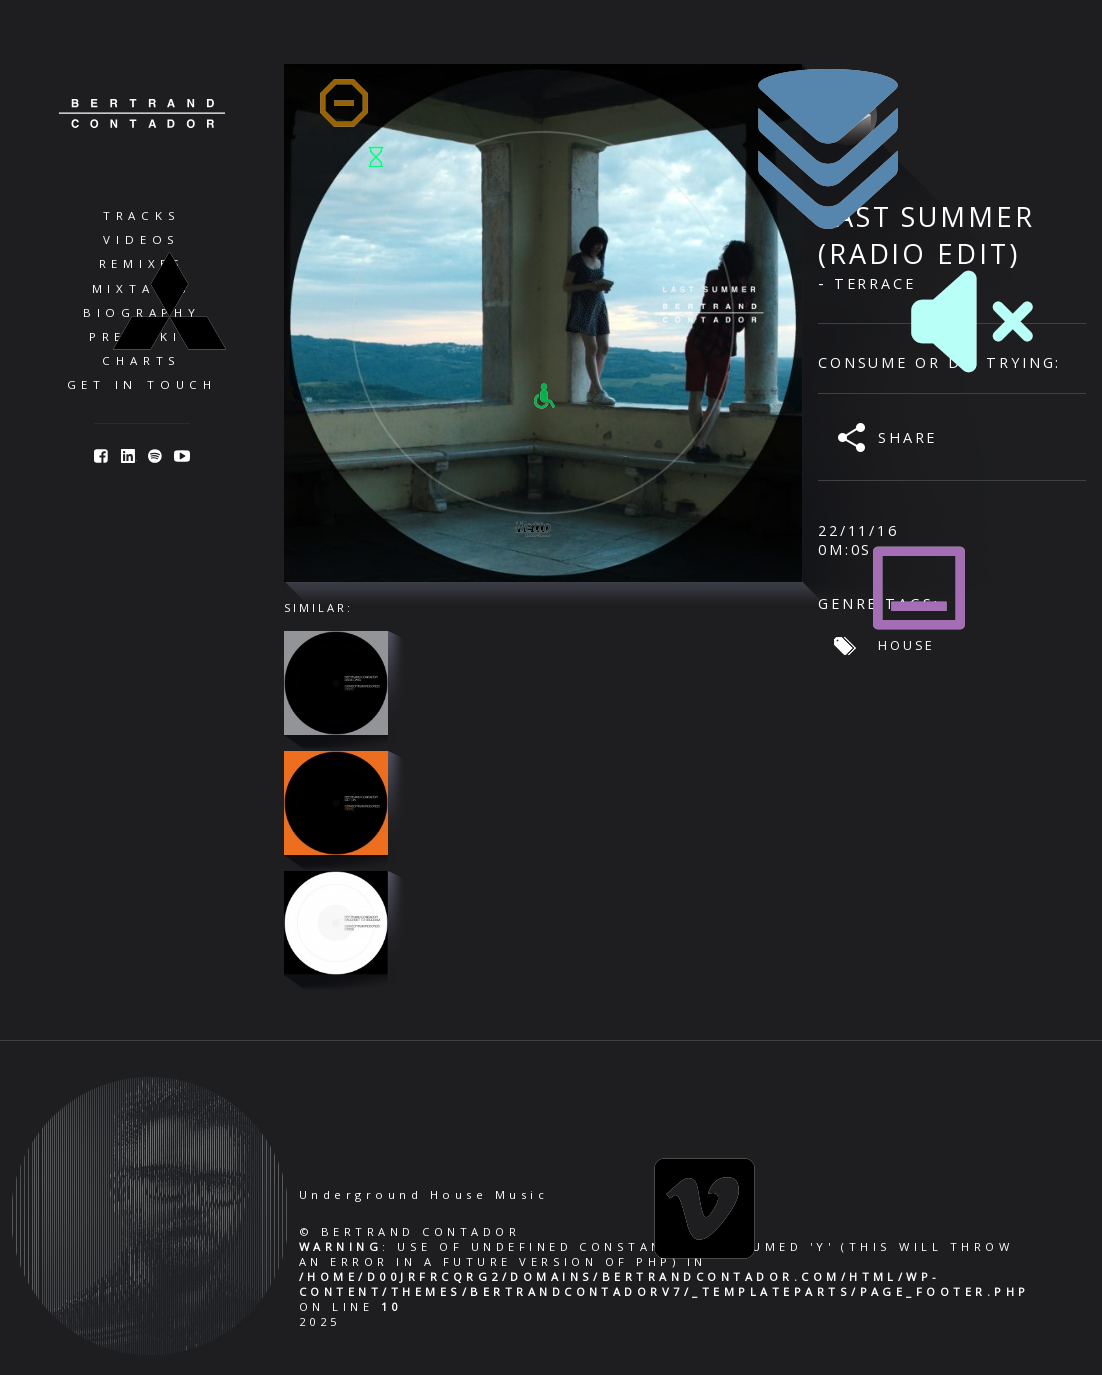  What do you see at coordinates (919, 588) in the screenshot?
I see `switch to bottom panel layout` at bounding box center [919, 588].